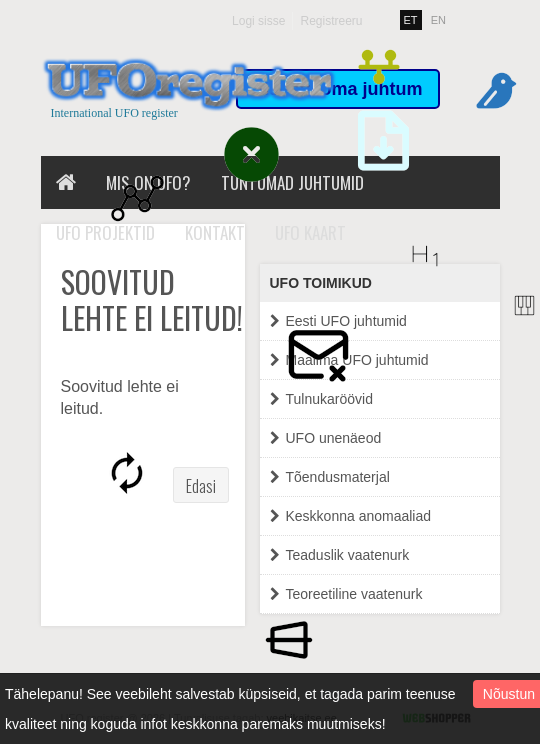  Describe the element at coordinates (289, 640) in the screenshot. I see `adjust perspective or viewing angle` at that location.